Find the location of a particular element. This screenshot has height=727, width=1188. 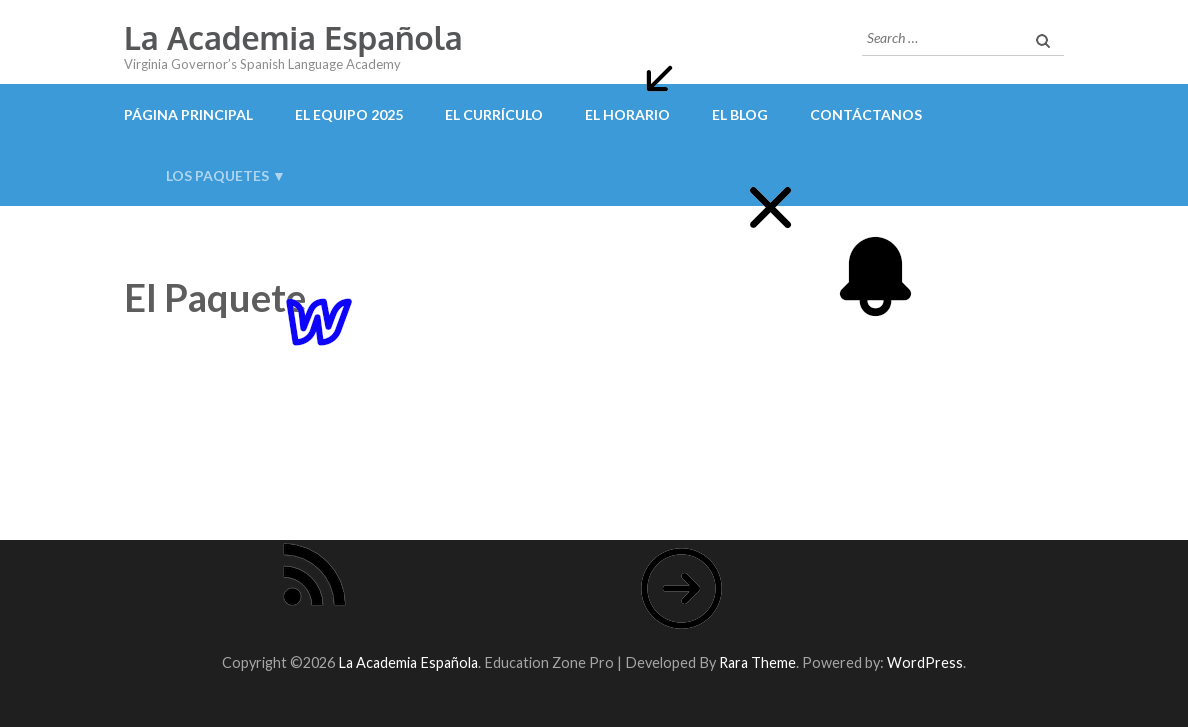

collapse or minimize a panel is located at coordinates (659, 78).